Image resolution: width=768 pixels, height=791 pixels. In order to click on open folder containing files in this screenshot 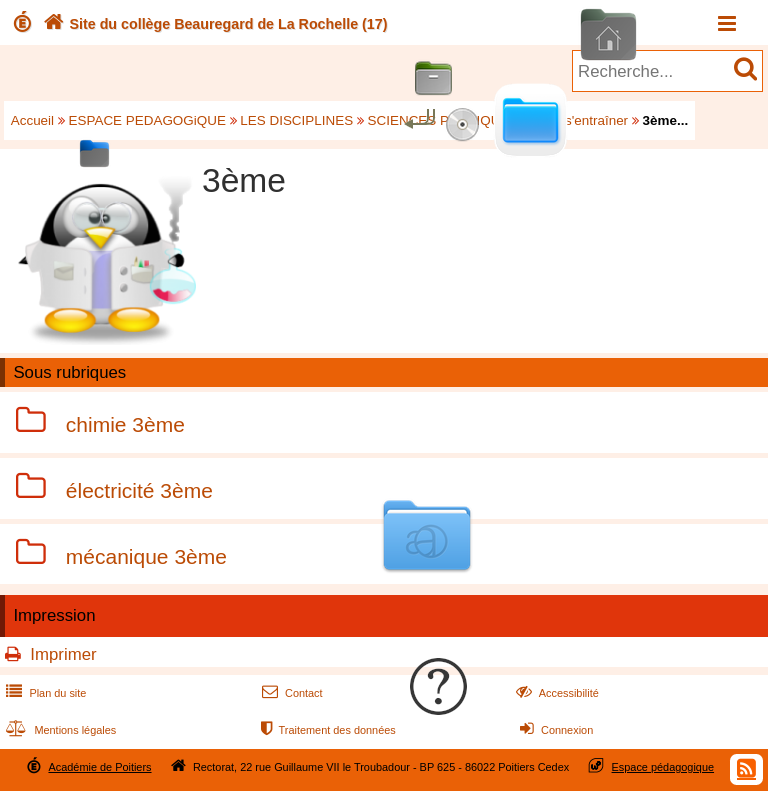, I will do `click(94, 153)`.